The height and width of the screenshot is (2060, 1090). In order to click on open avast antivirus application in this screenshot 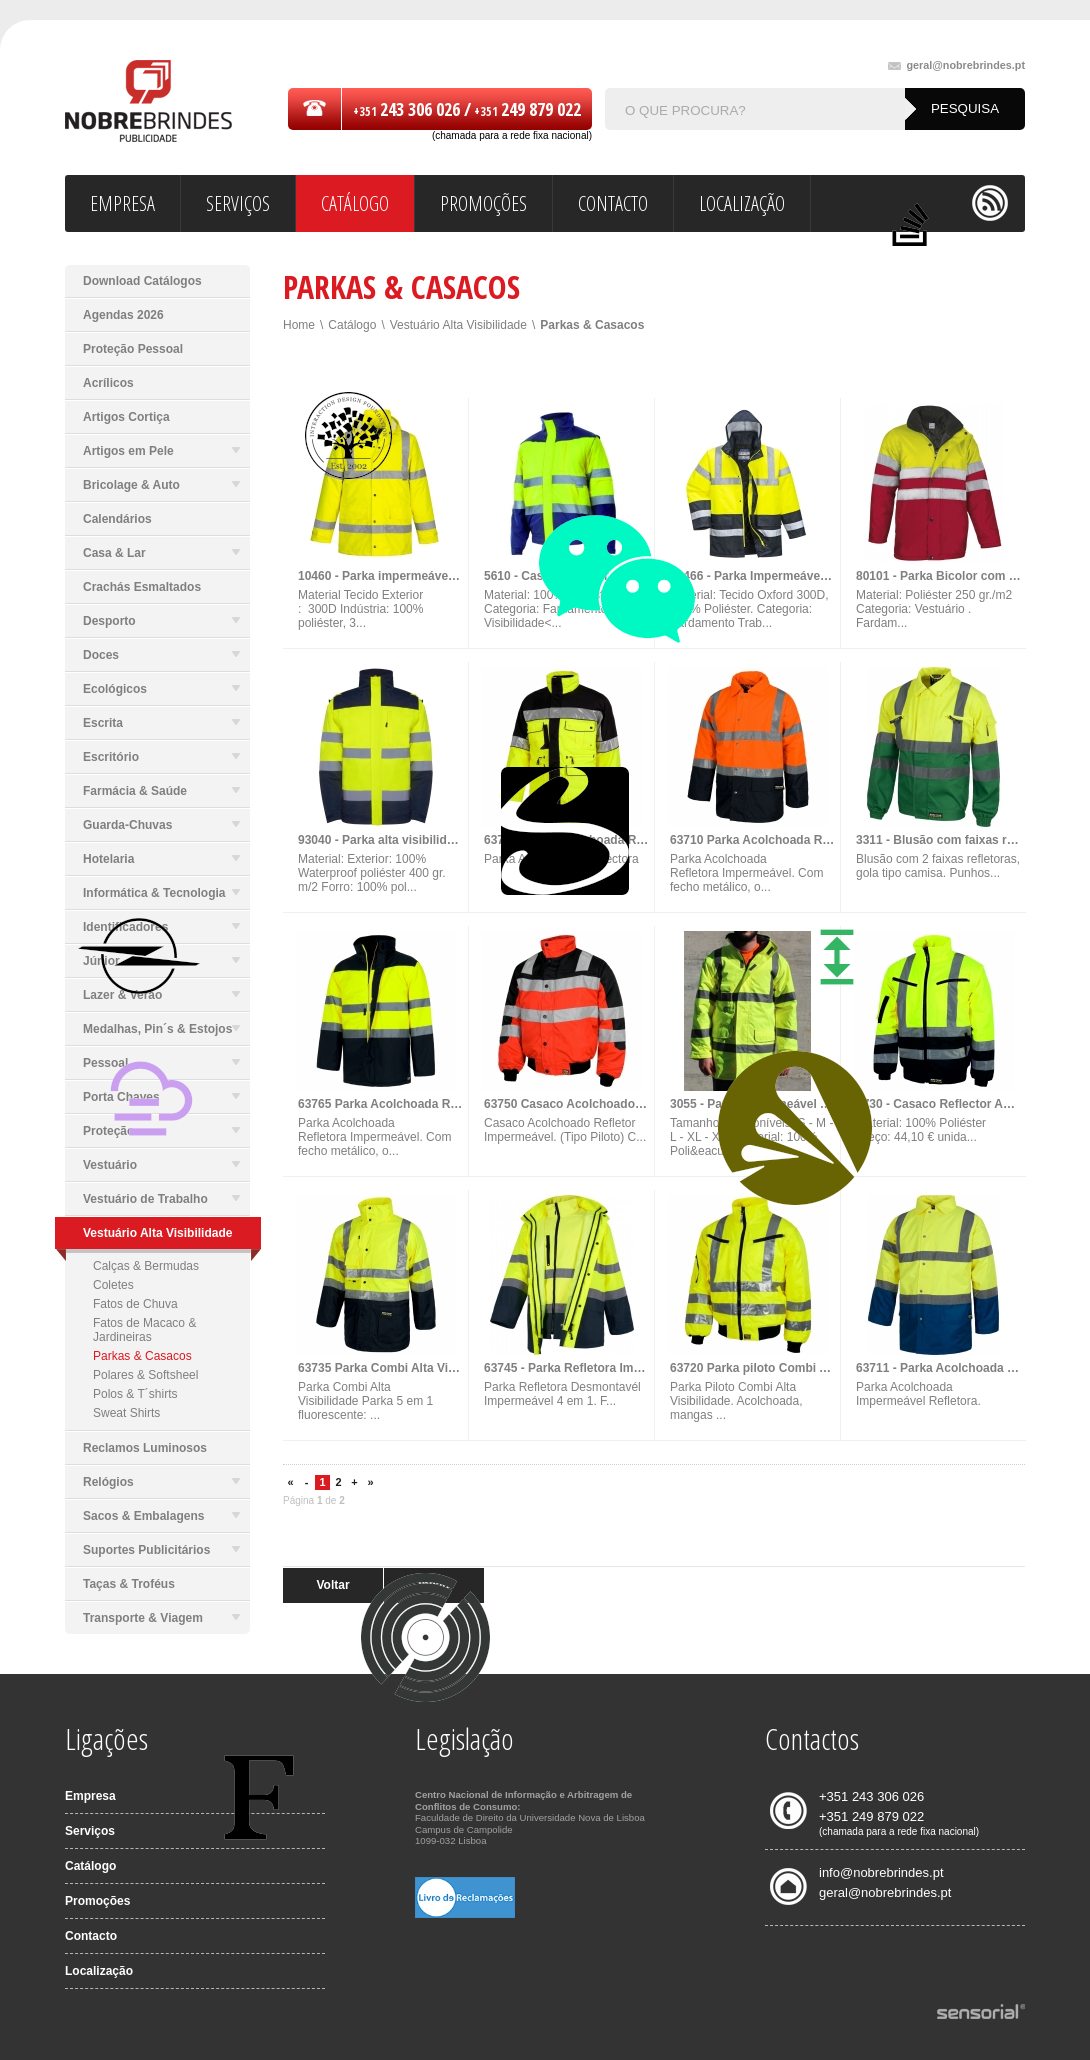, I will do `click(795, 1128)`.